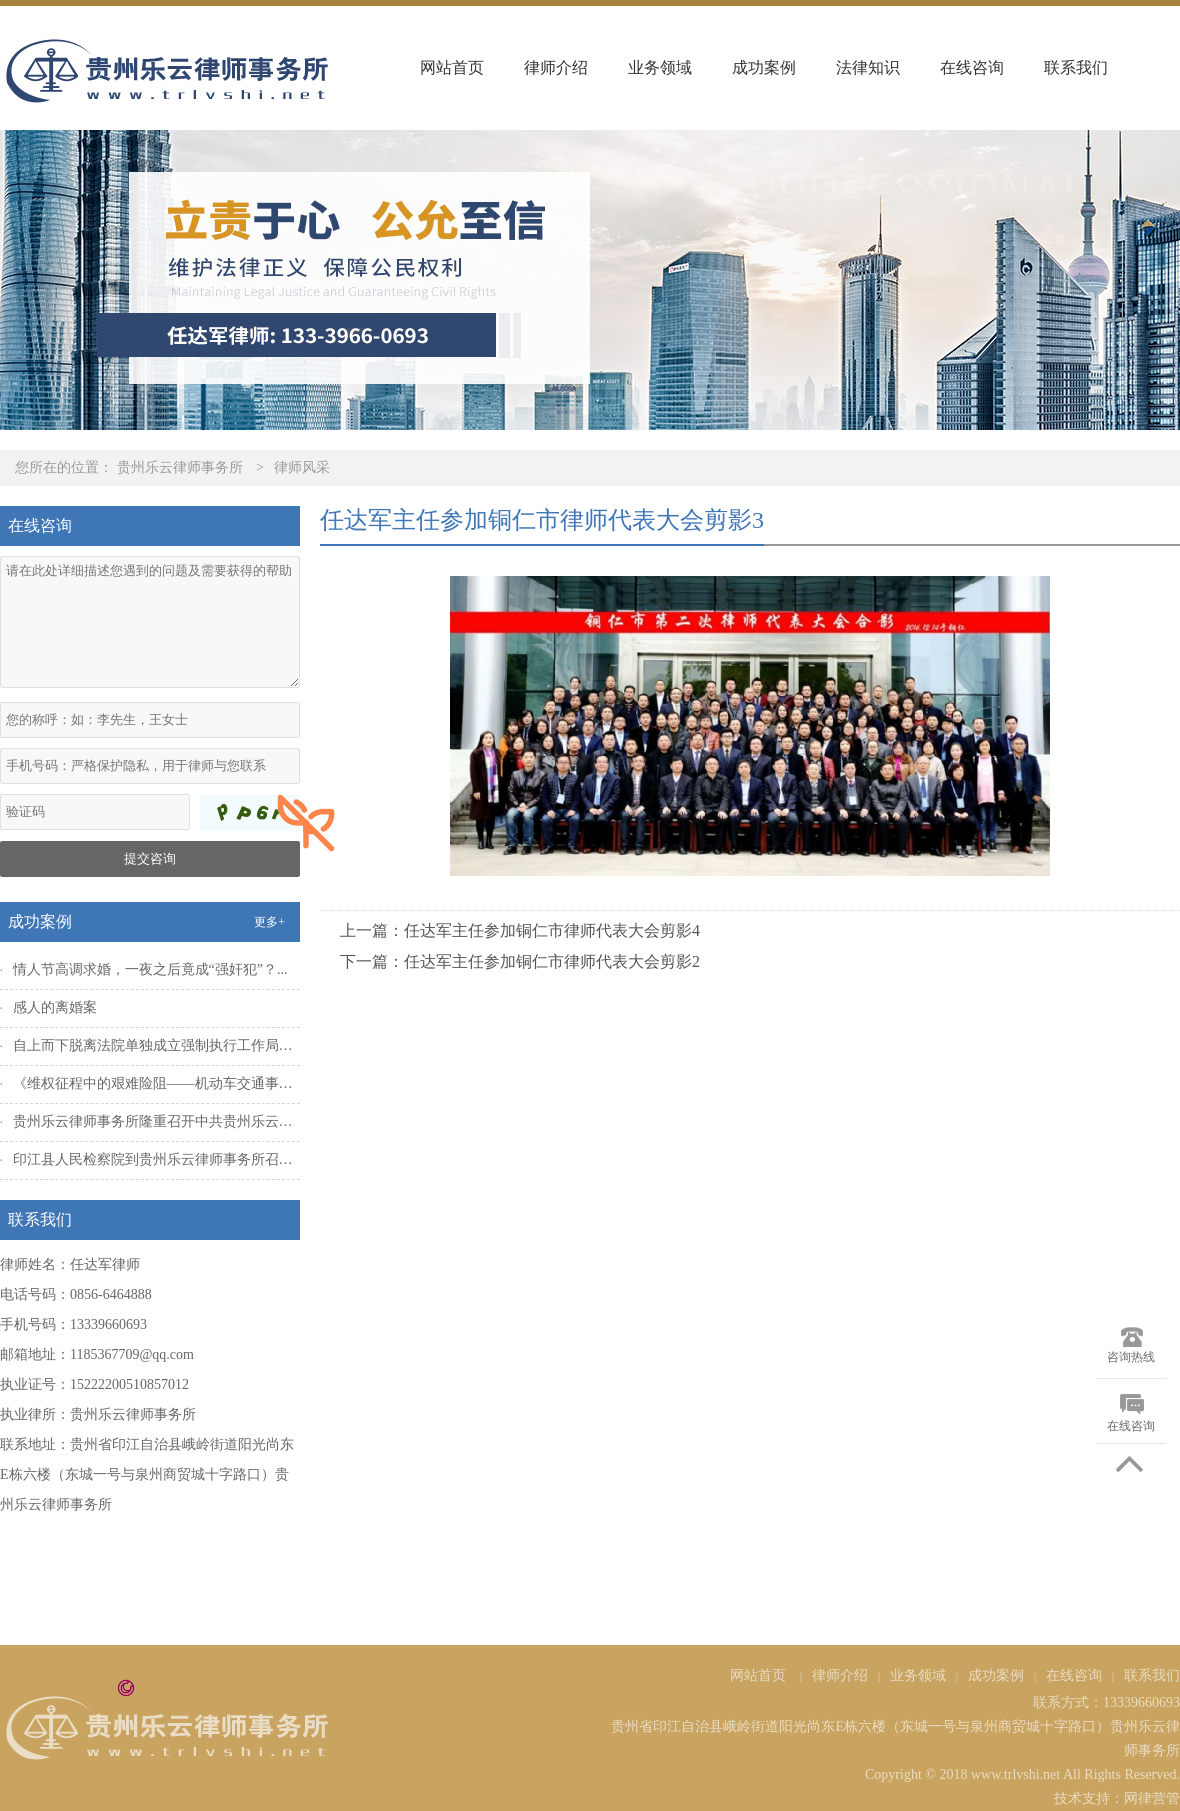  Describe the element at coordinates (126, 1688) in the screenshot. I see `open Cinema 4D application` at that location.